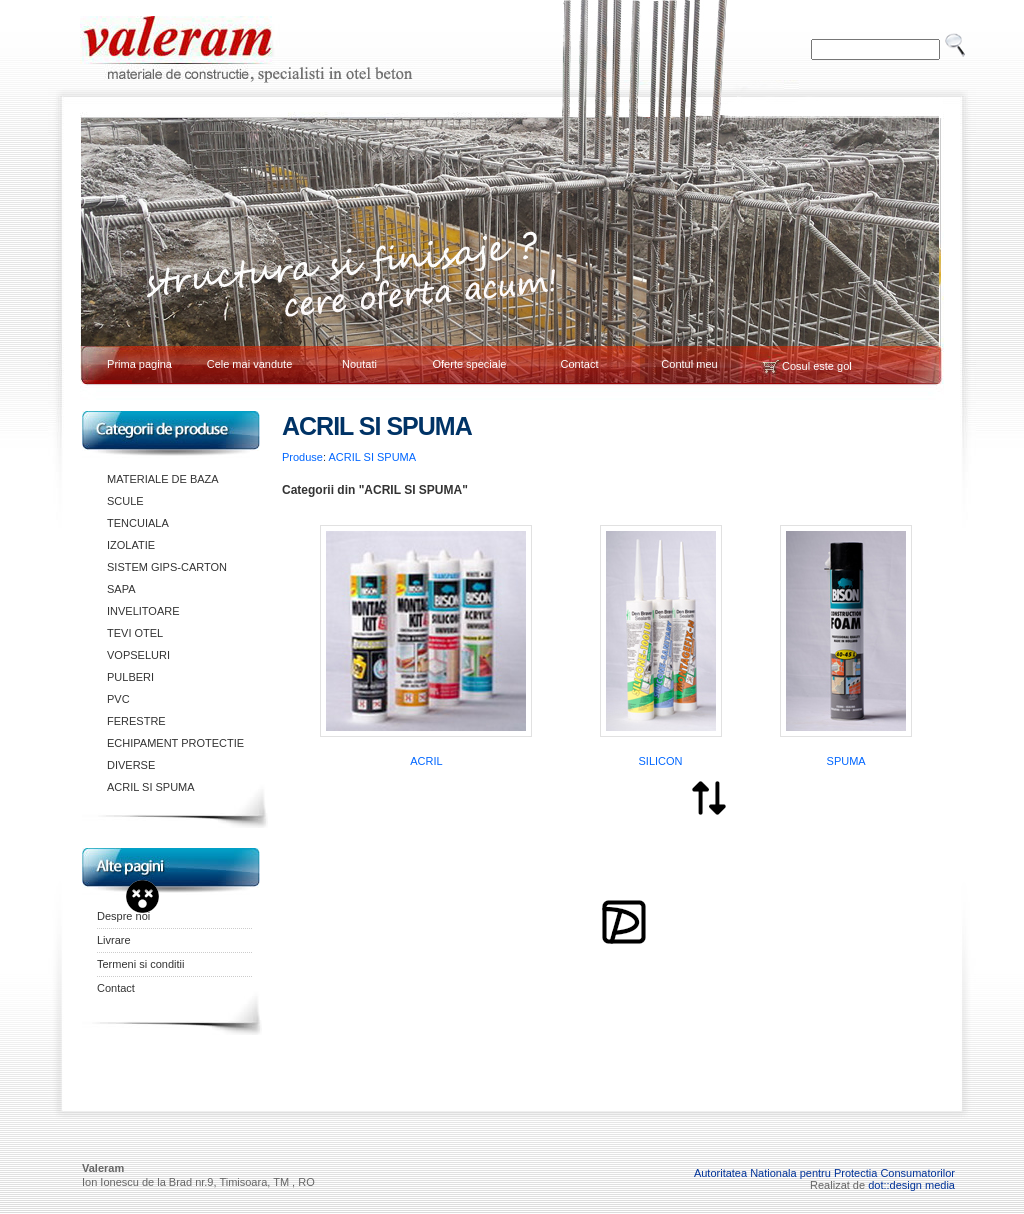  Describe the element at coordinates (142, 896) in the screenshot. I see `indicates an error or system crash` at that location.